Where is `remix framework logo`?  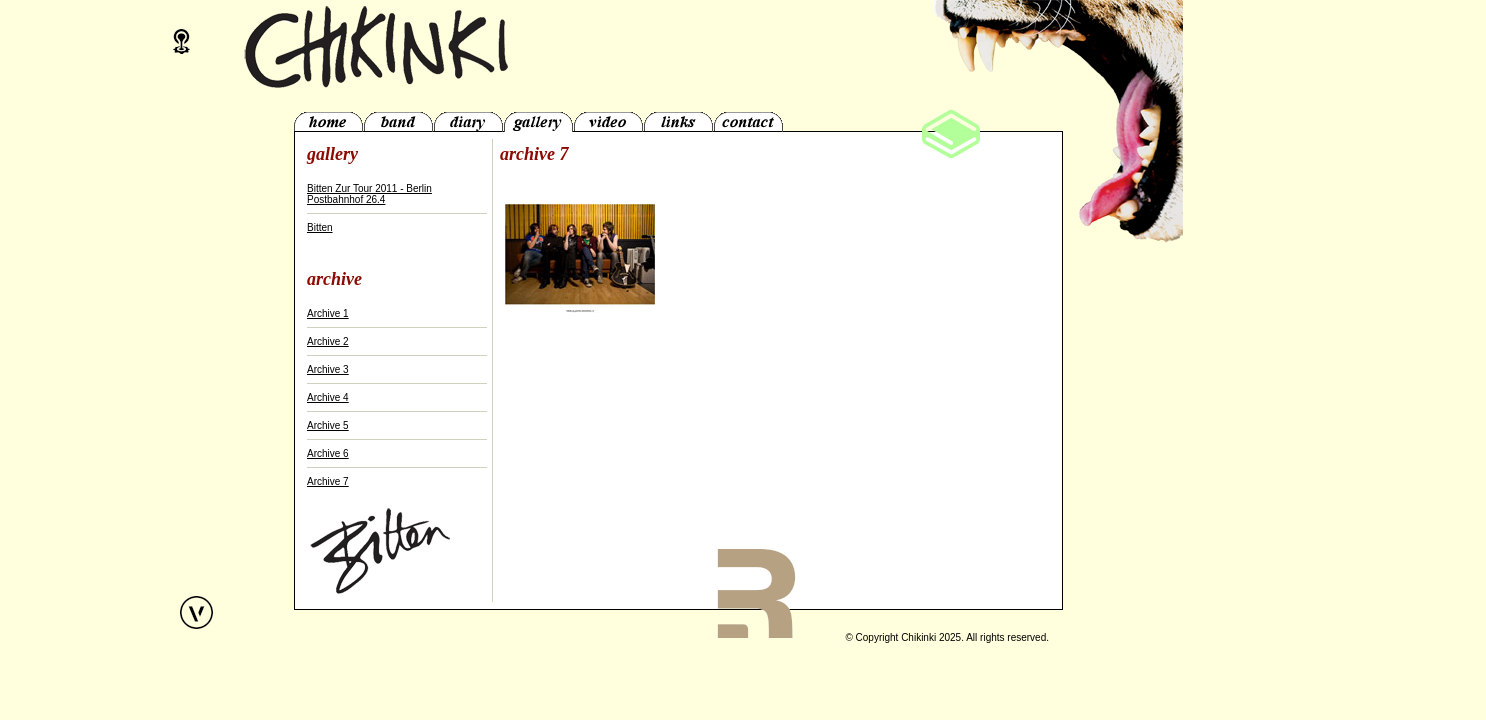
remix framework logo is located at coordinates (756, 593).